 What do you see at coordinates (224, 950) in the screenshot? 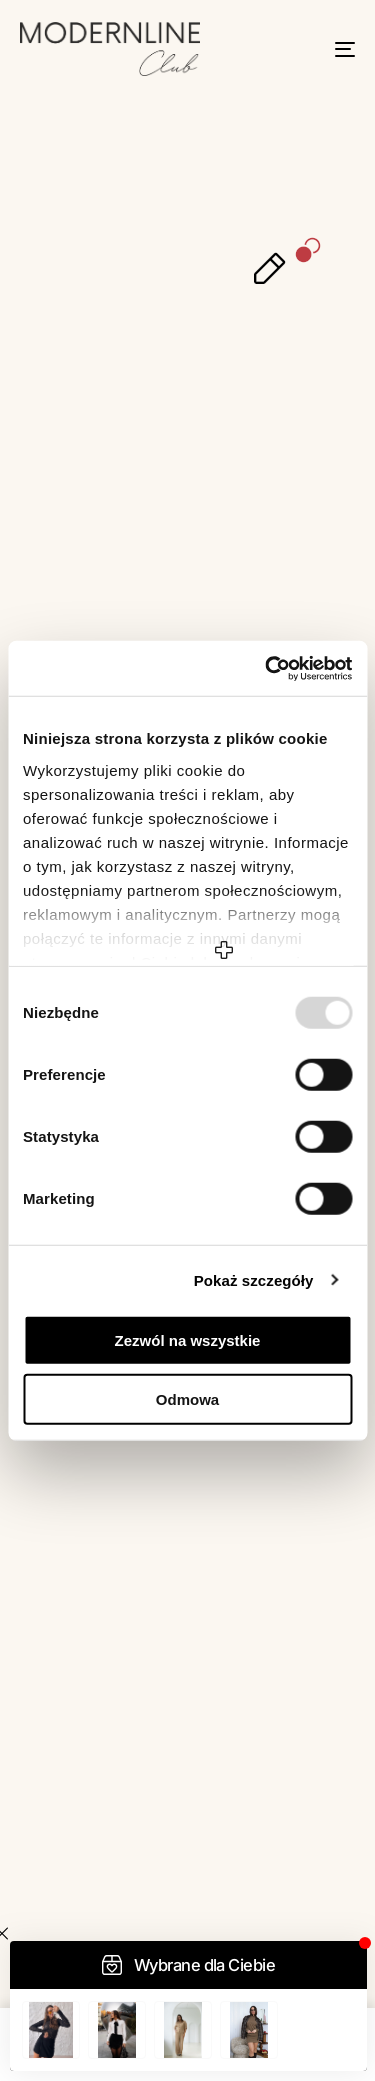
I see `access health or medical information` at bounding box center [224, 950].